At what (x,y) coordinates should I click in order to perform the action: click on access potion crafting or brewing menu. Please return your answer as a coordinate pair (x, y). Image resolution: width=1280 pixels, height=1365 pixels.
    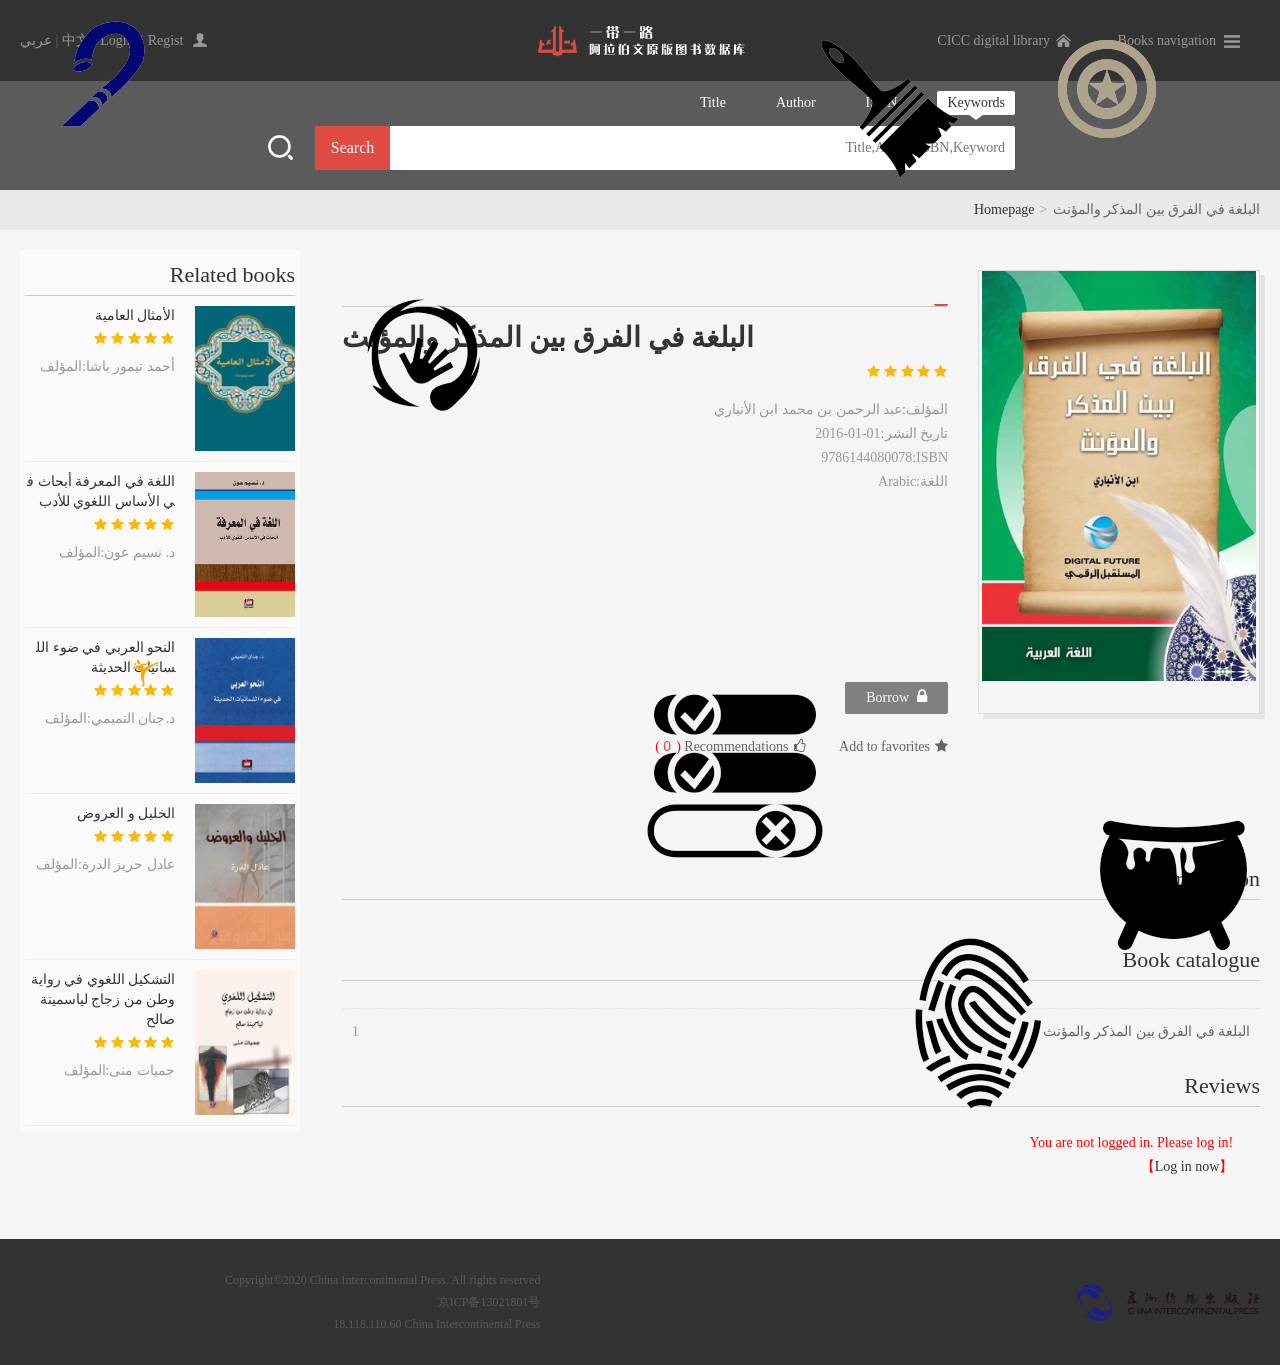
    Looking at the image, I should click on (1173, 885).